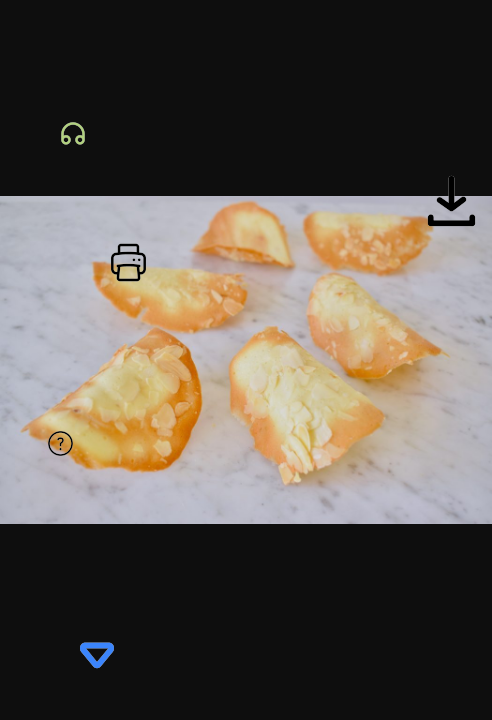 Image resolution: width=492 pixels, height=720 pixels. I want to click on download a file or content, so click(451, 202).